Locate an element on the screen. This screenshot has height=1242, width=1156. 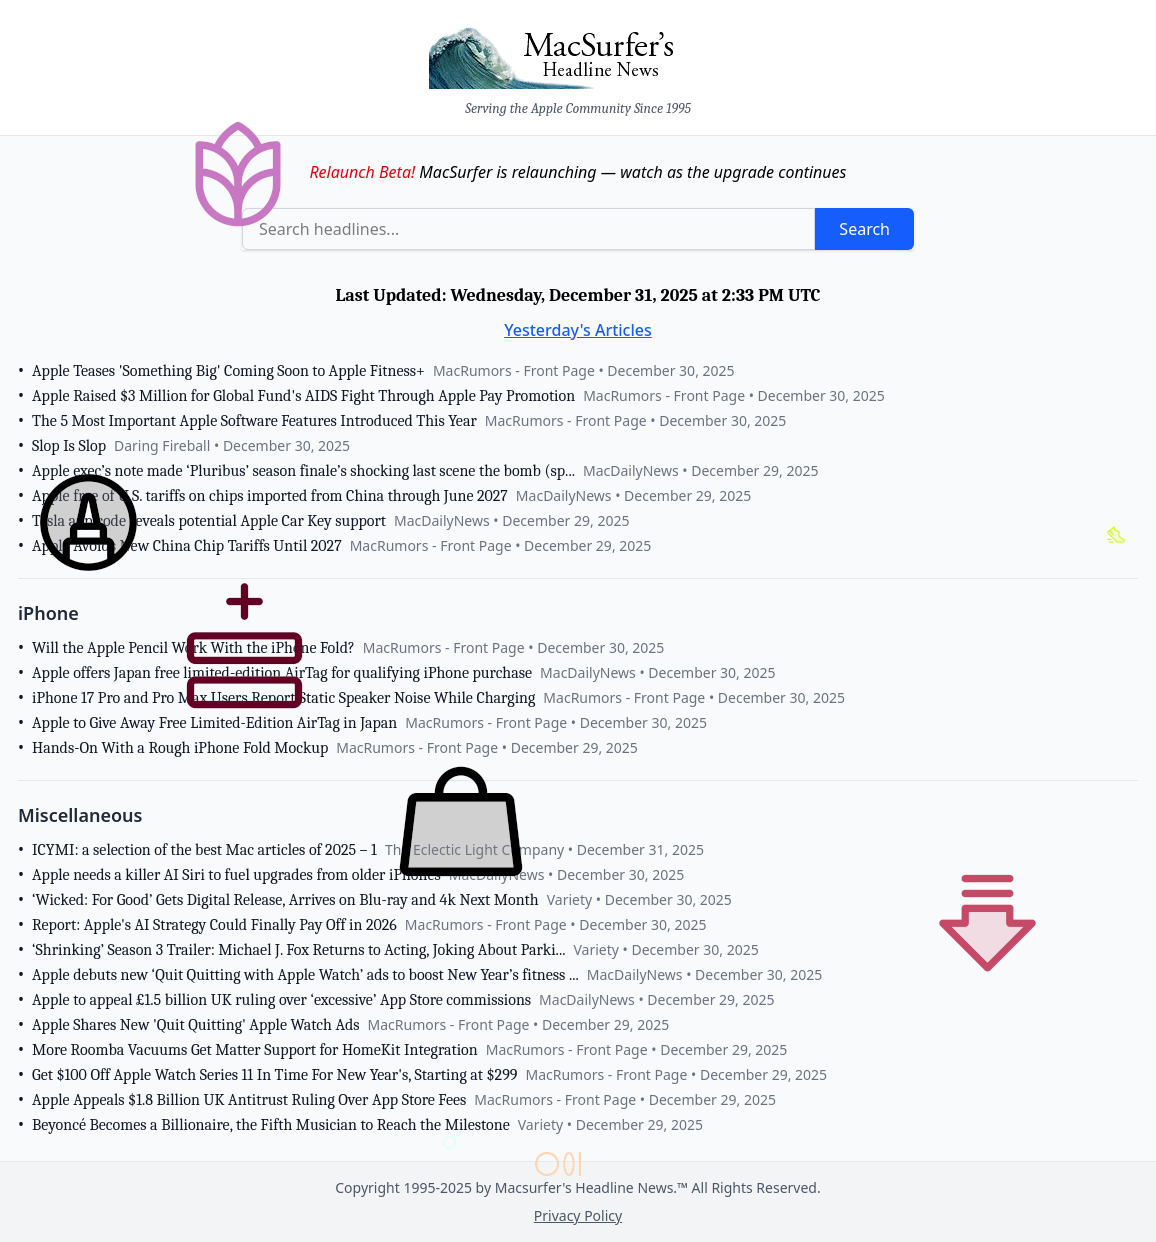
select marker or highlighter tool is located at coordinates (88, 522).